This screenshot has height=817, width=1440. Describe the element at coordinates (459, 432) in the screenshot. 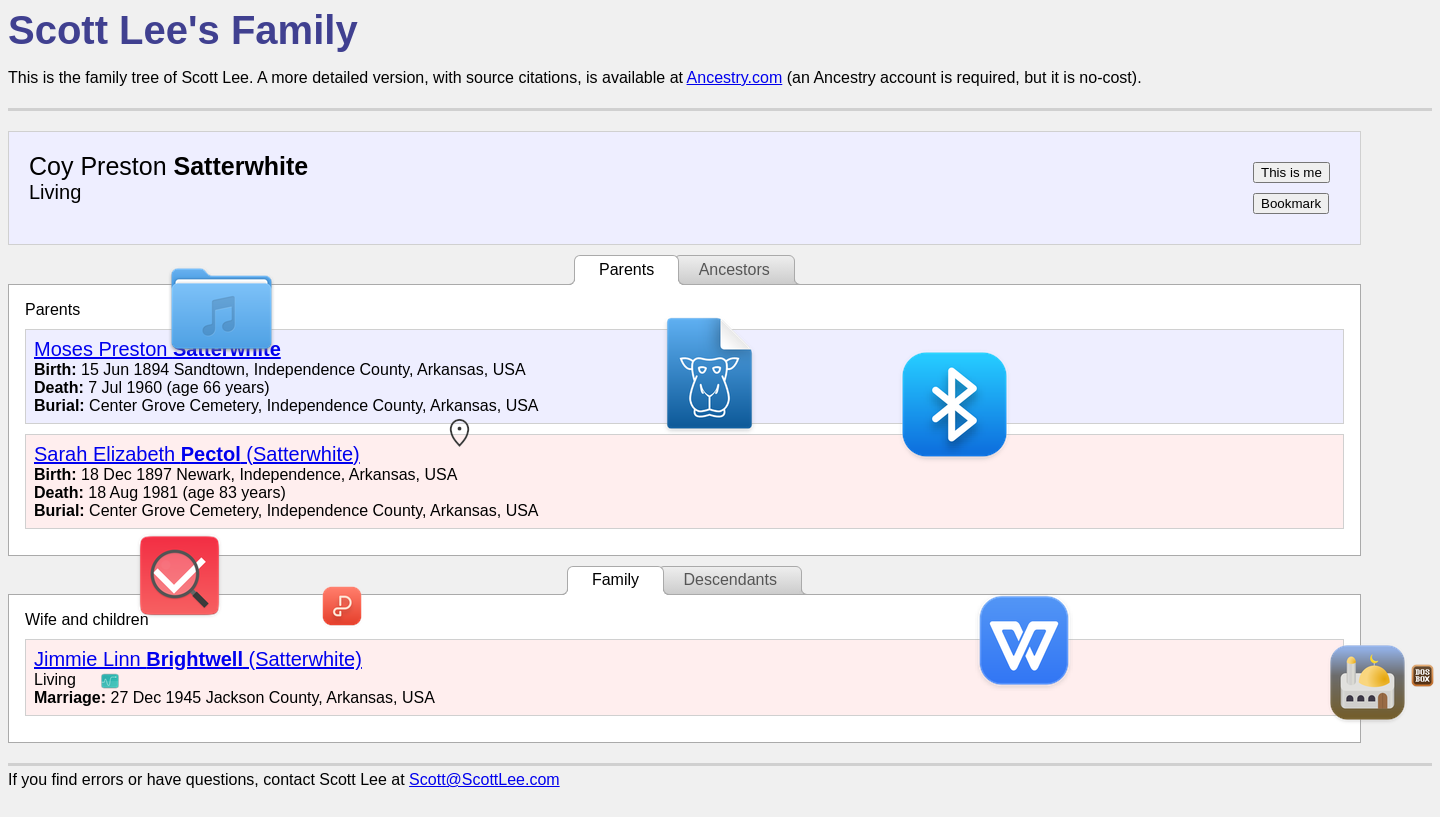

I see `access location settings` at that location.